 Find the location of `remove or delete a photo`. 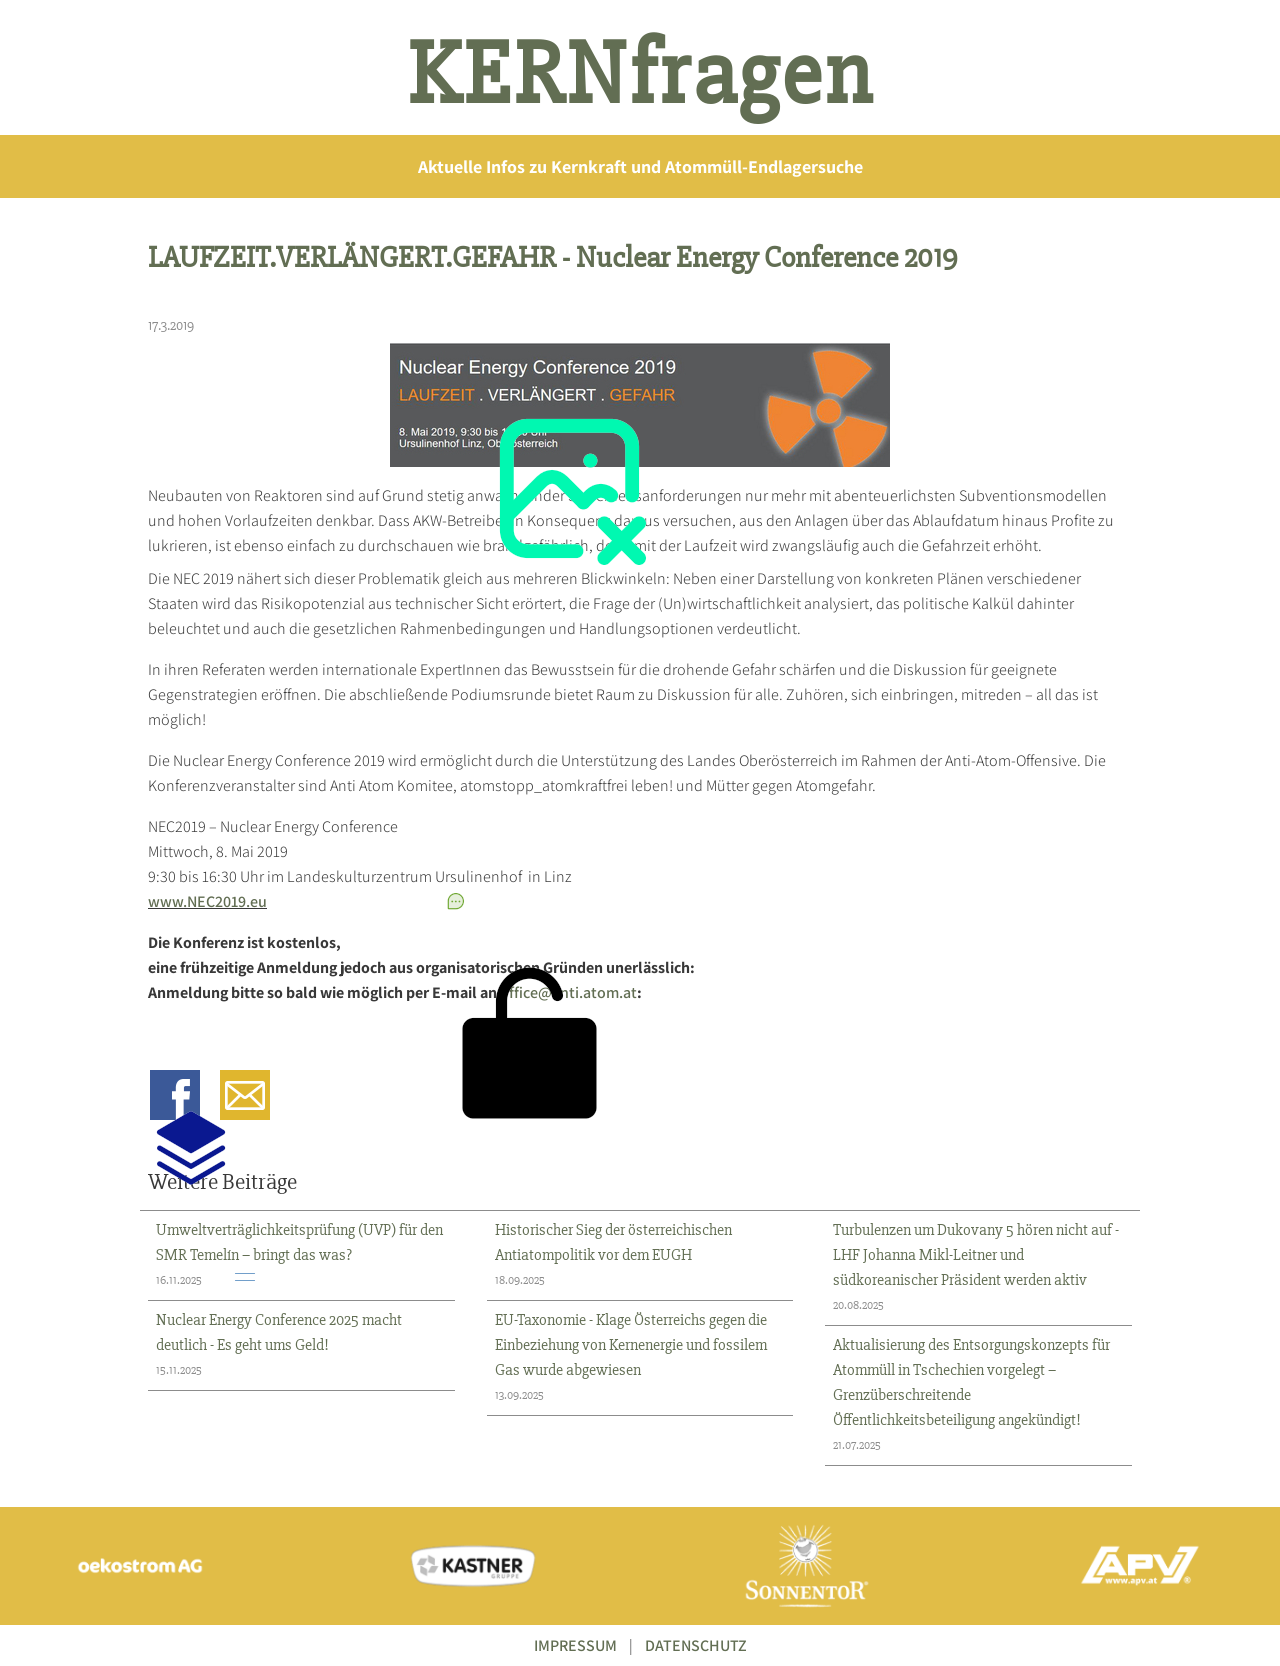

remove or delete a photo is located at coordinates (569, 488).